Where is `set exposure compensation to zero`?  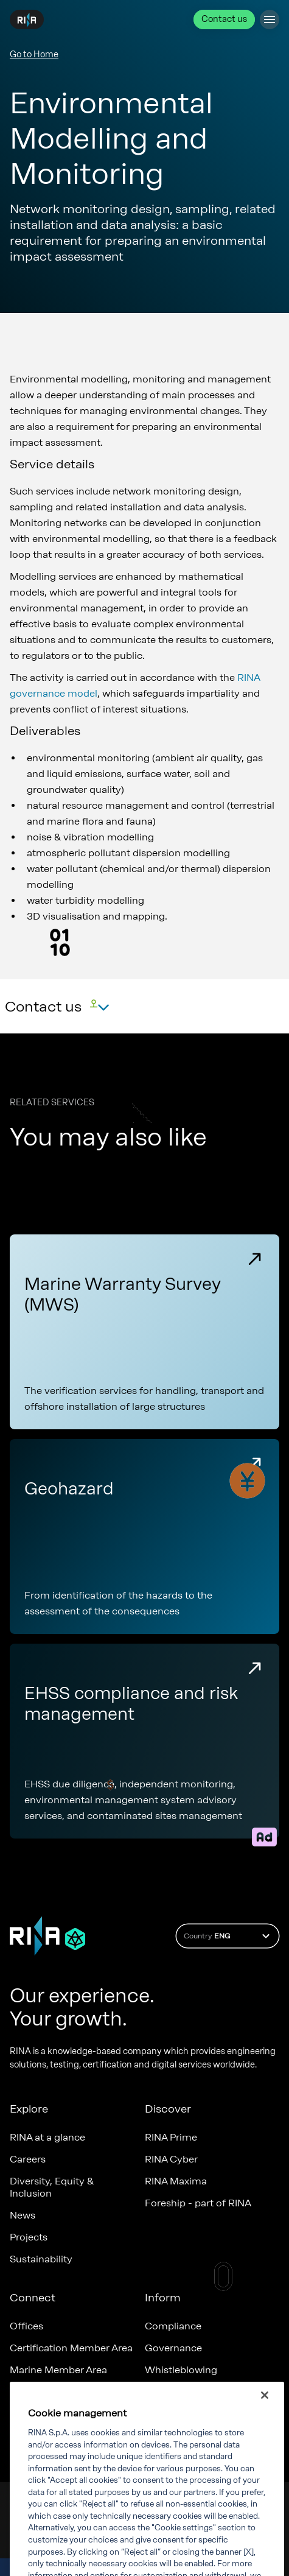
set exposure compensation to zero is located at coordinates (223, 2276).